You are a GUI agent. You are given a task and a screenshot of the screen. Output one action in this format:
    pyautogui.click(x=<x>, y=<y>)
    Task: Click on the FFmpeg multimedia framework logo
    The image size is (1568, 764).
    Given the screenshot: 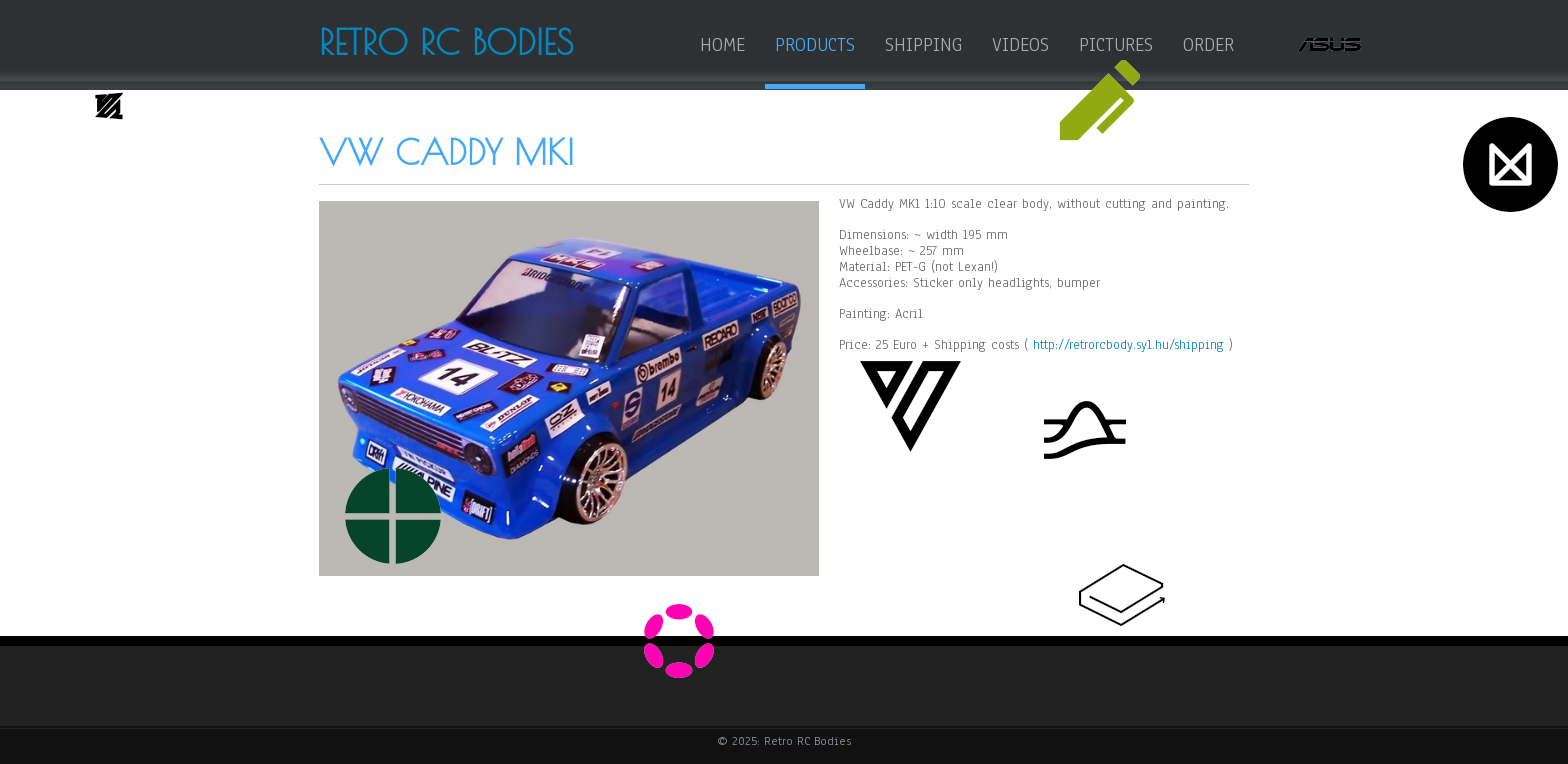 What is the action you would take?
    pyautogui.click(x=109, y=106)
    